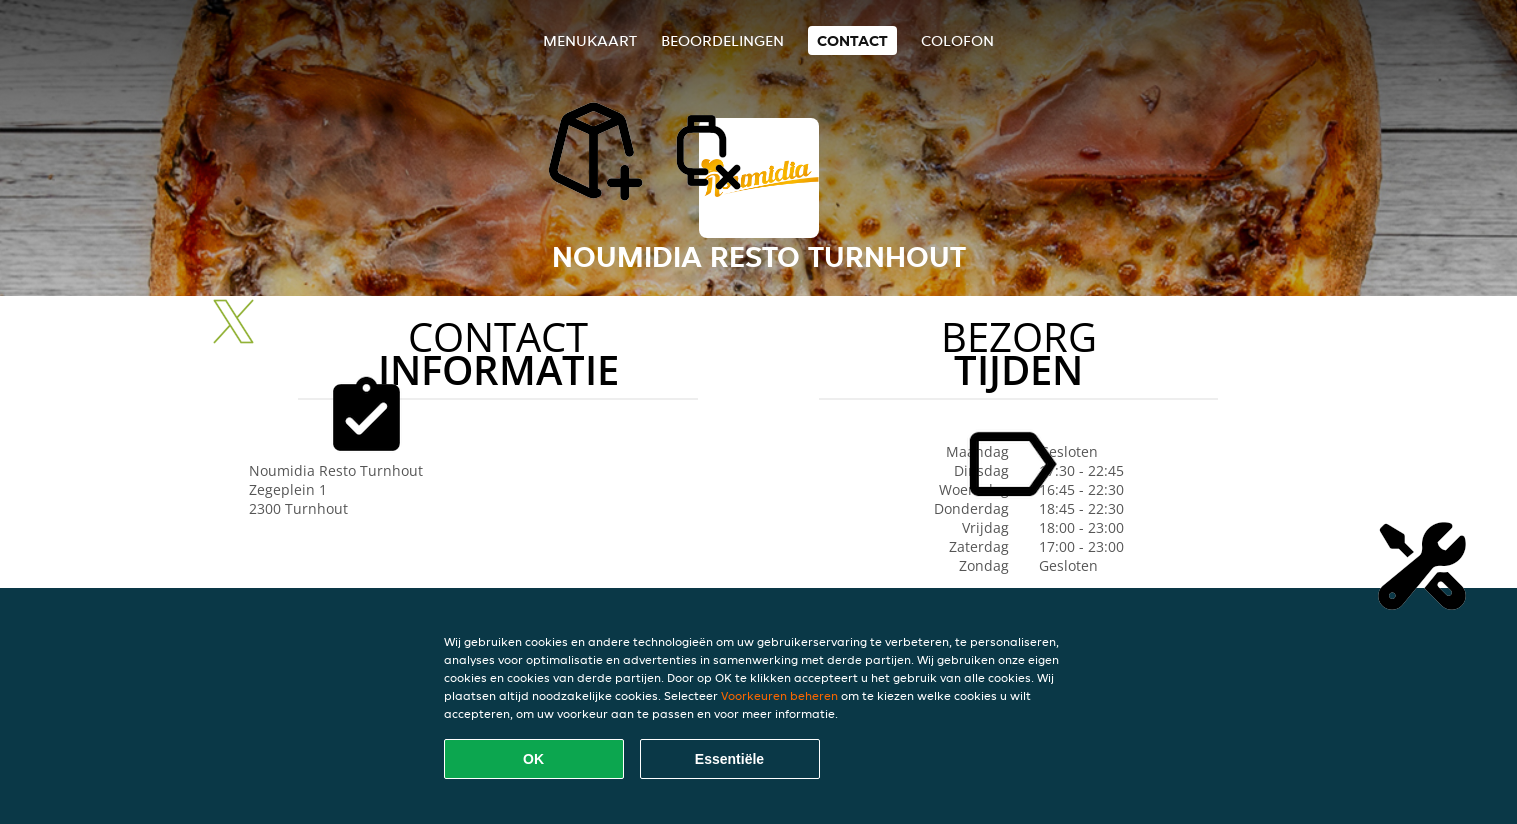 The height and width of the screenshot is (824, 1517). I want to click on open the X (formerly Twitter) app, so click(233, 321).